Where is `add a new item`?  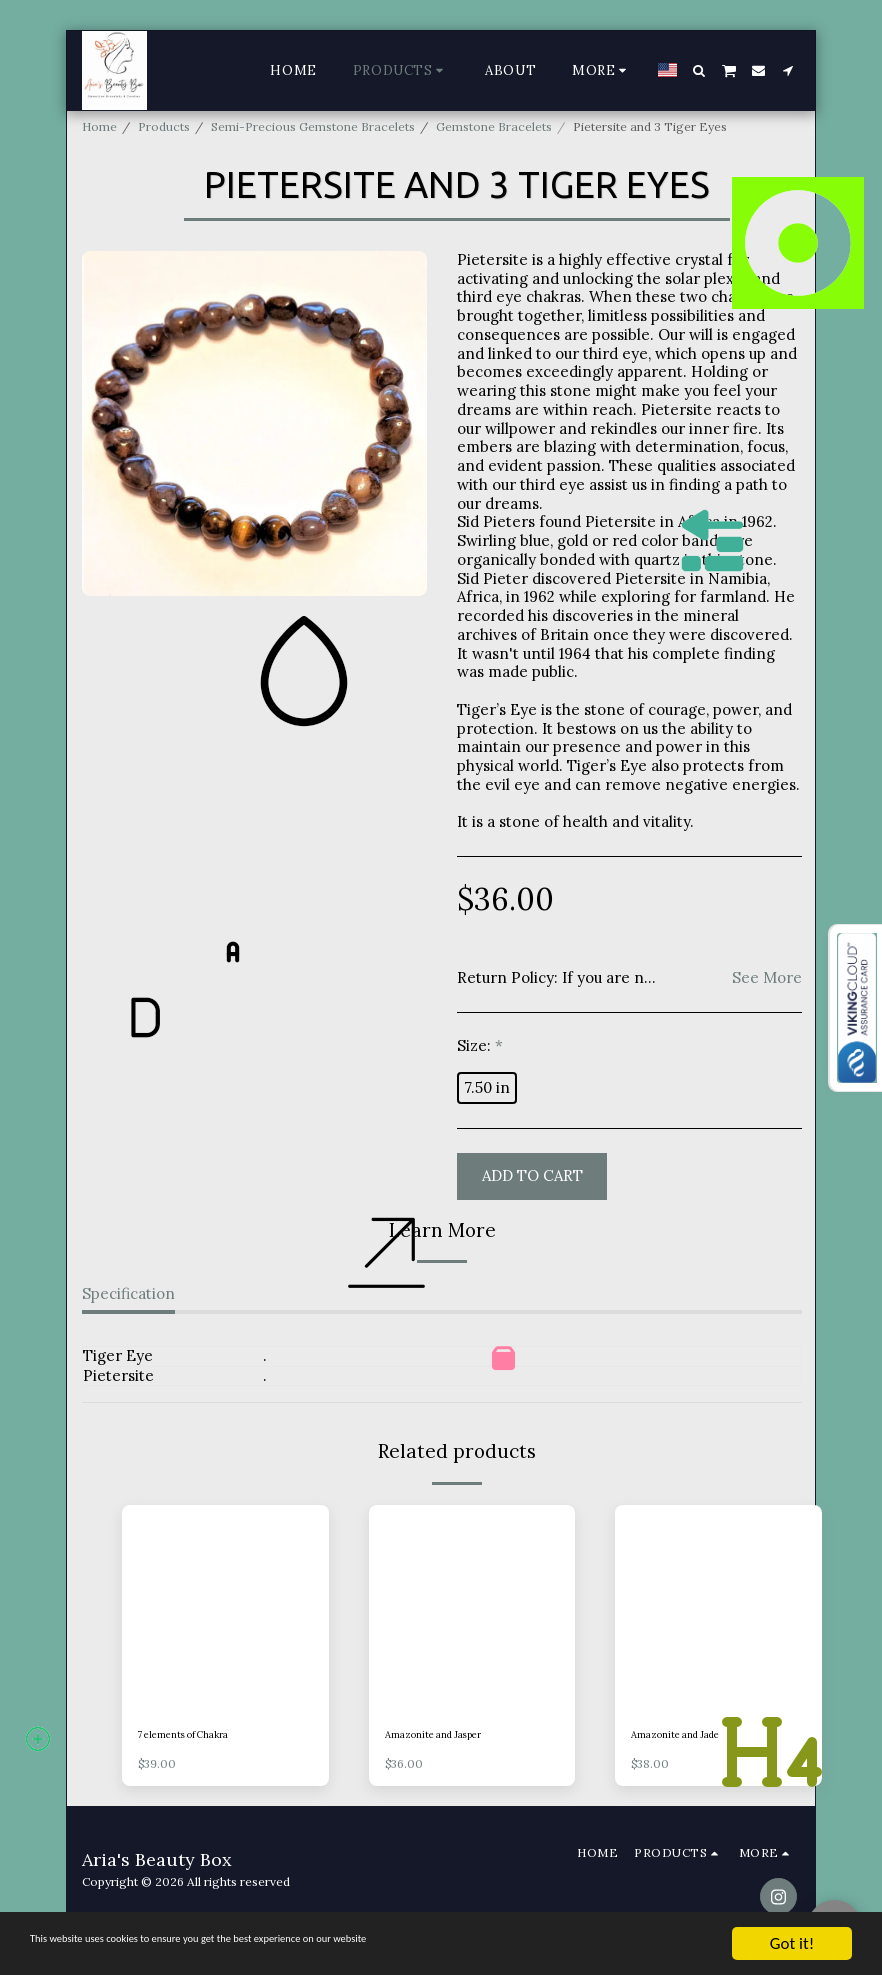
add a new item is located at coordinates (38, 1739).